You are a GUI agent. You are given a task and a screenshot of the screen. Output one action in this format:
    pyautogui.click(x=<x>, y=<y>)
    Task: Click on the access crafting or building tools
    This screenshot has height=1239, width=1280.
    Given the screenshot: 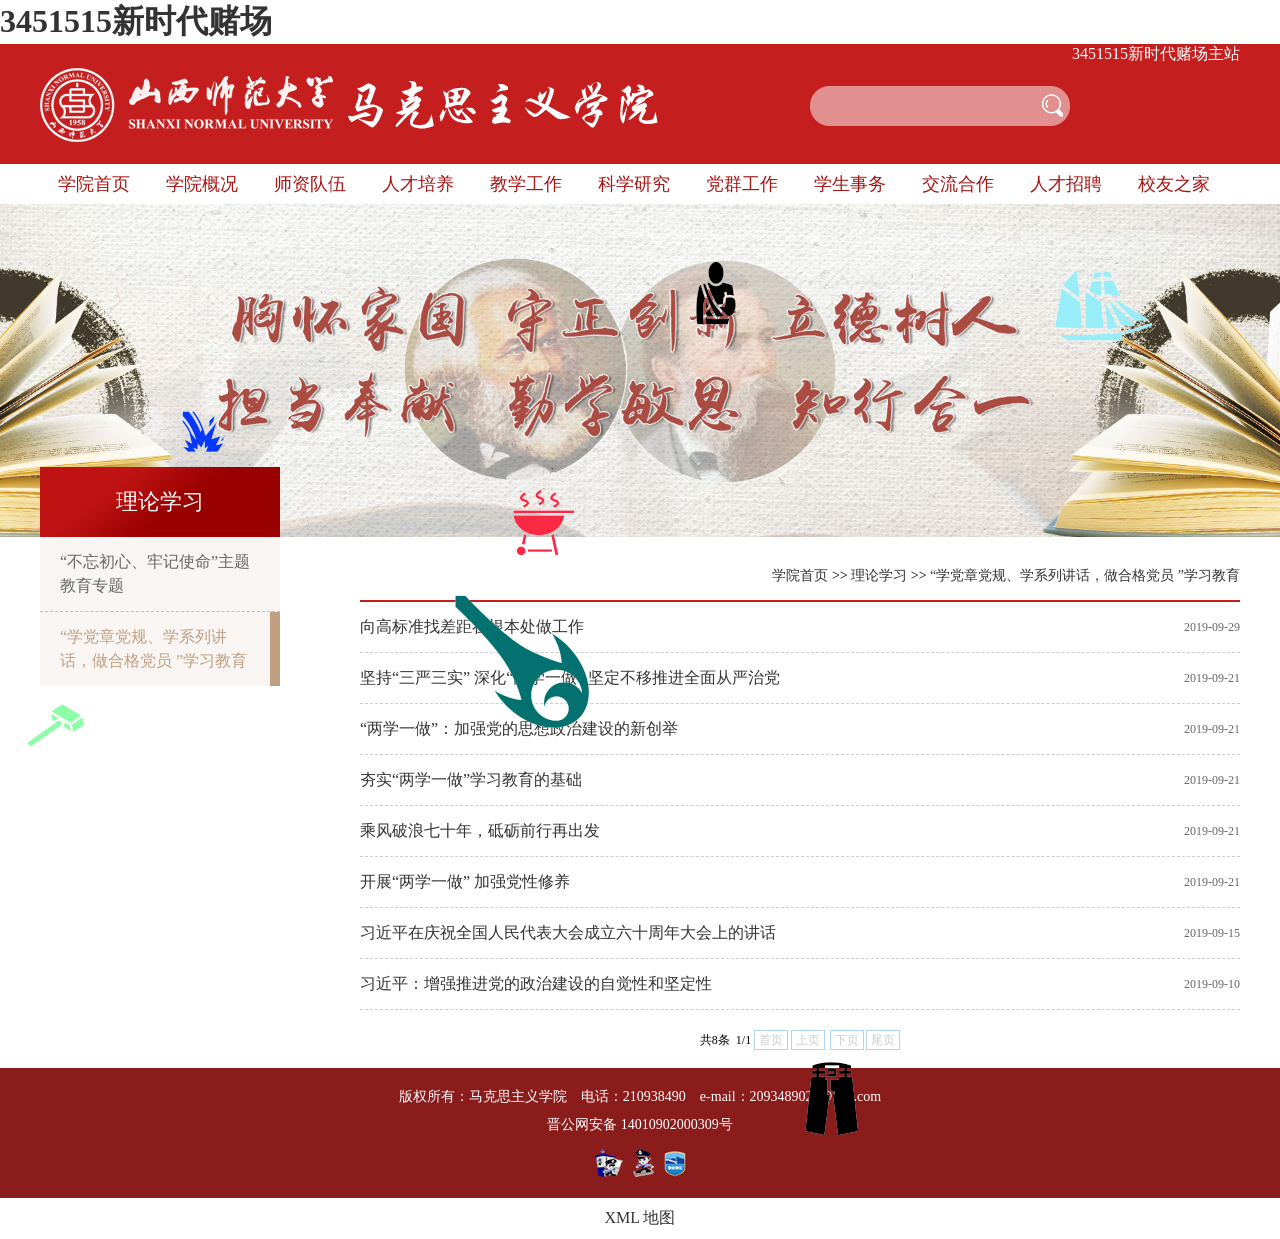 What is the action you would take?
    pyautogui.click(x=56, y=725)
    